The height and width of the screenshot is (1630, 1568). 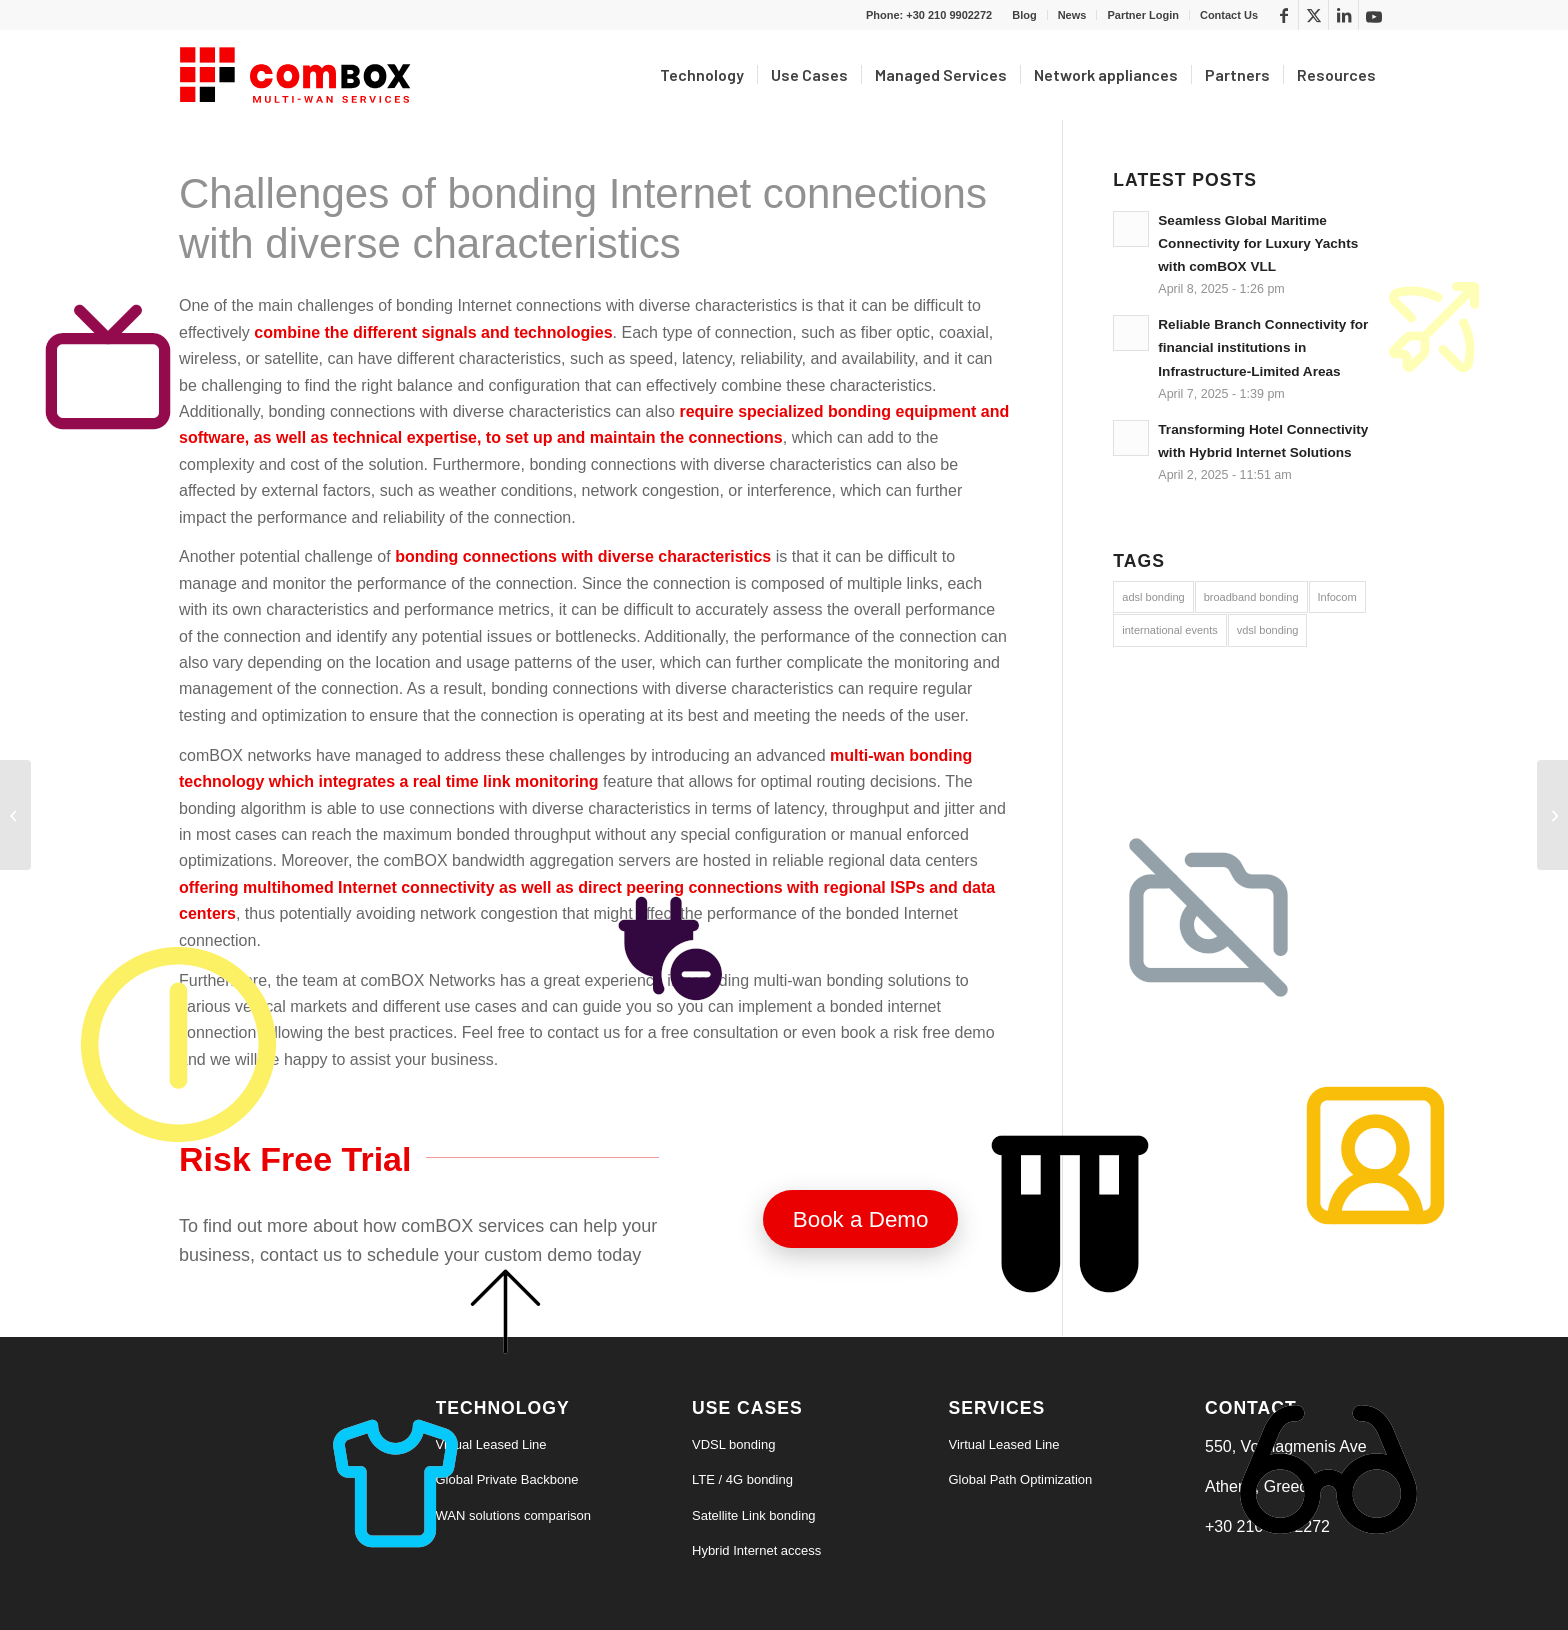 I want to click on indicates 6 o'clock time, so click(x=178, y=1044).